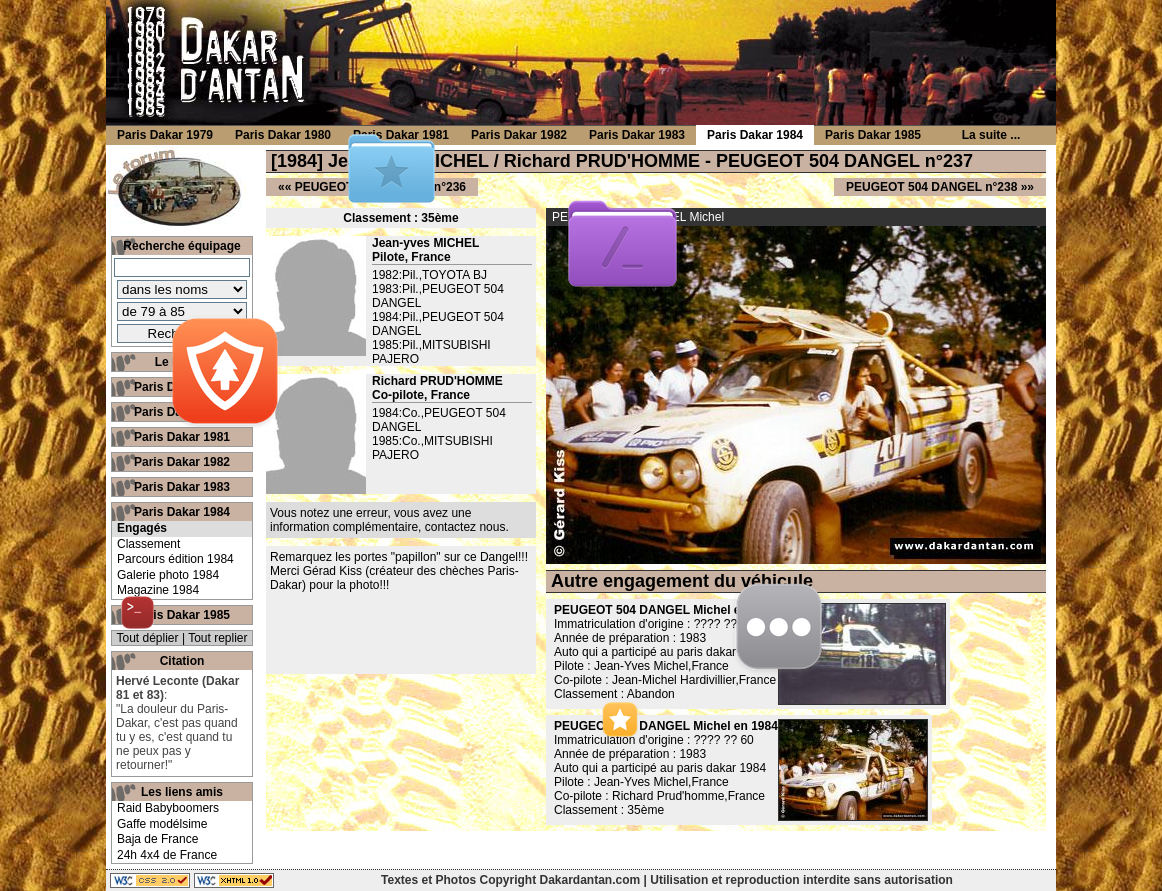 The height and width of the screenshot is (891, 1162). Describe the element at coordinates (225, 371) in the screenshot. I see `open firewatch app` at that location.